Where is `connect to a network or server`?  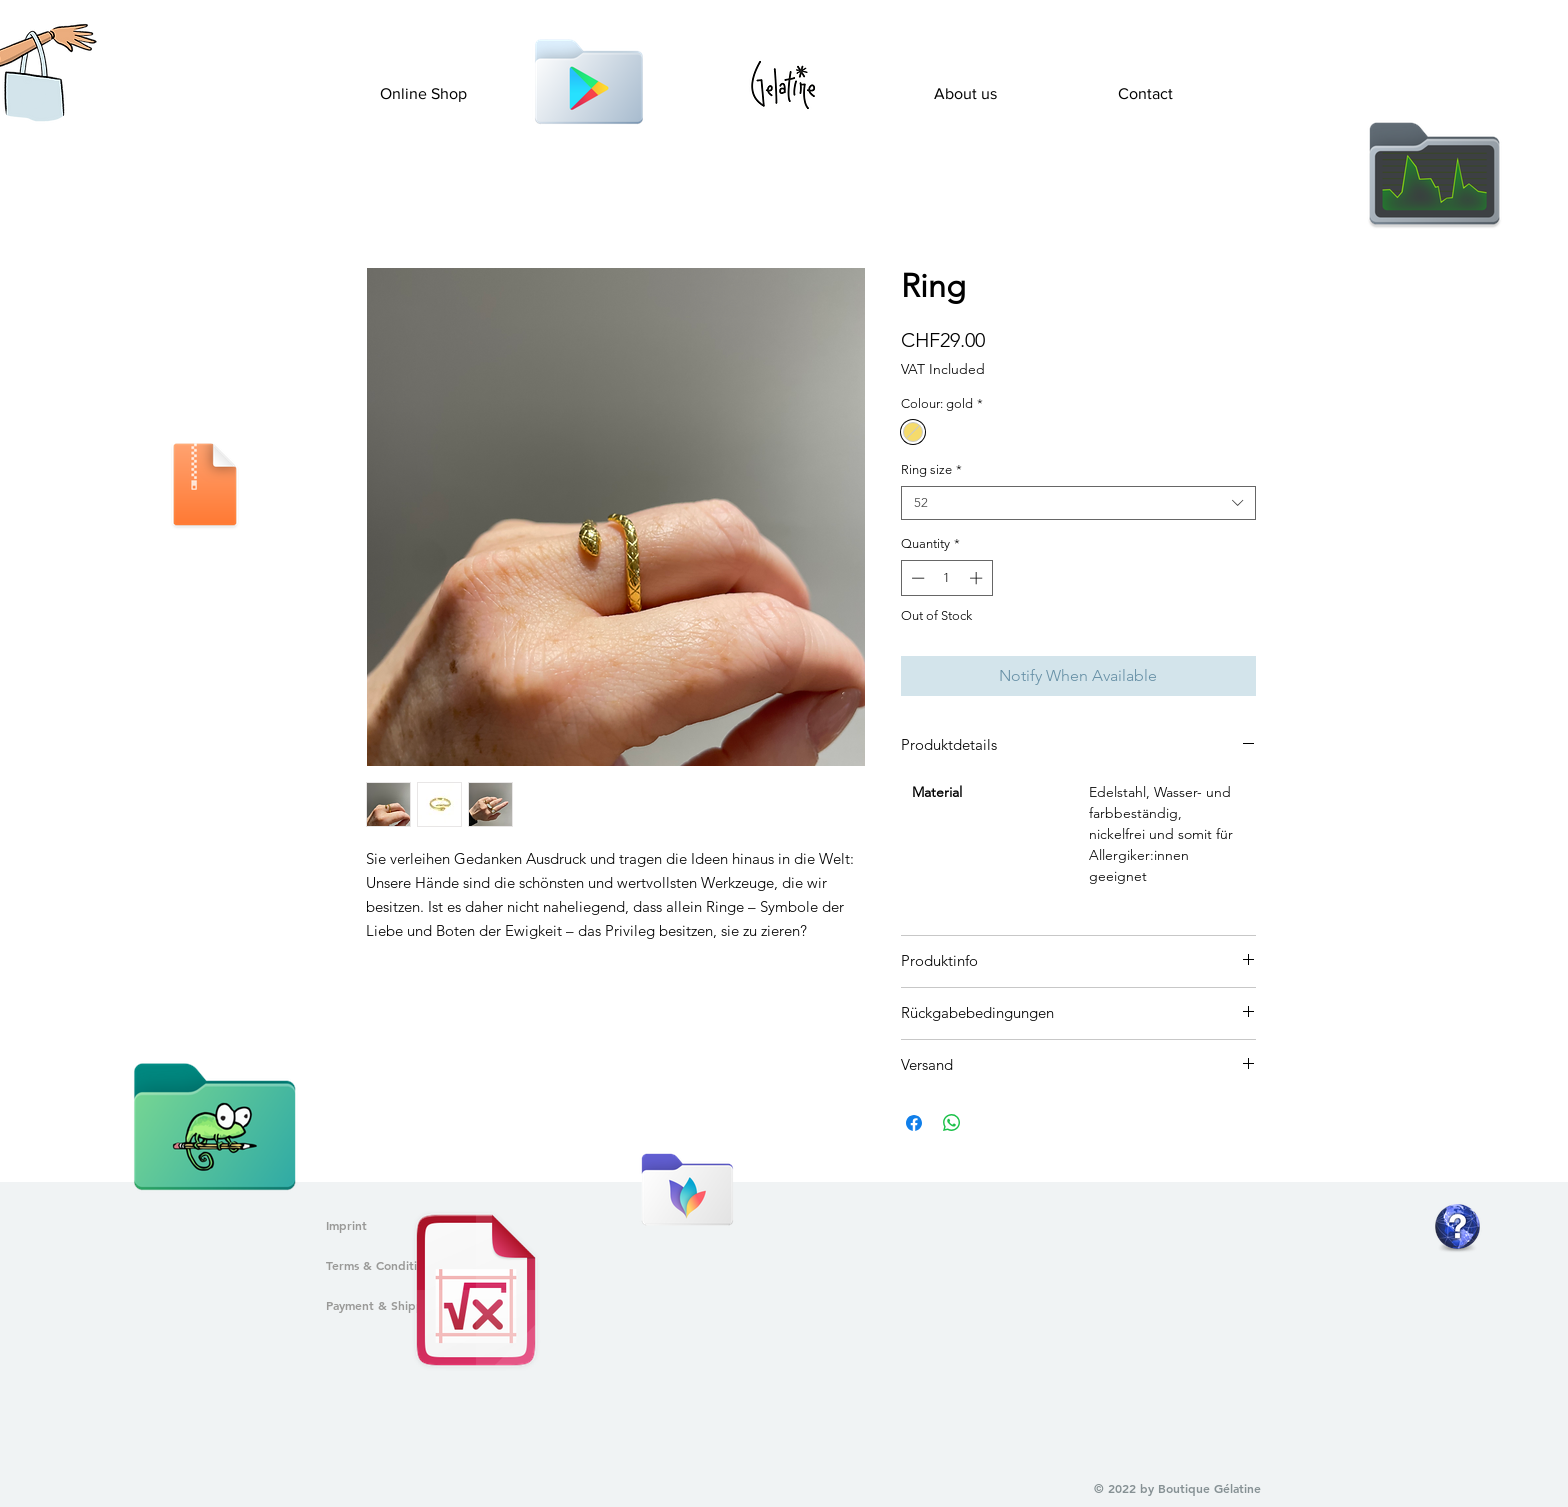
connect to a network or server is located at coordinates (1457, 1226).